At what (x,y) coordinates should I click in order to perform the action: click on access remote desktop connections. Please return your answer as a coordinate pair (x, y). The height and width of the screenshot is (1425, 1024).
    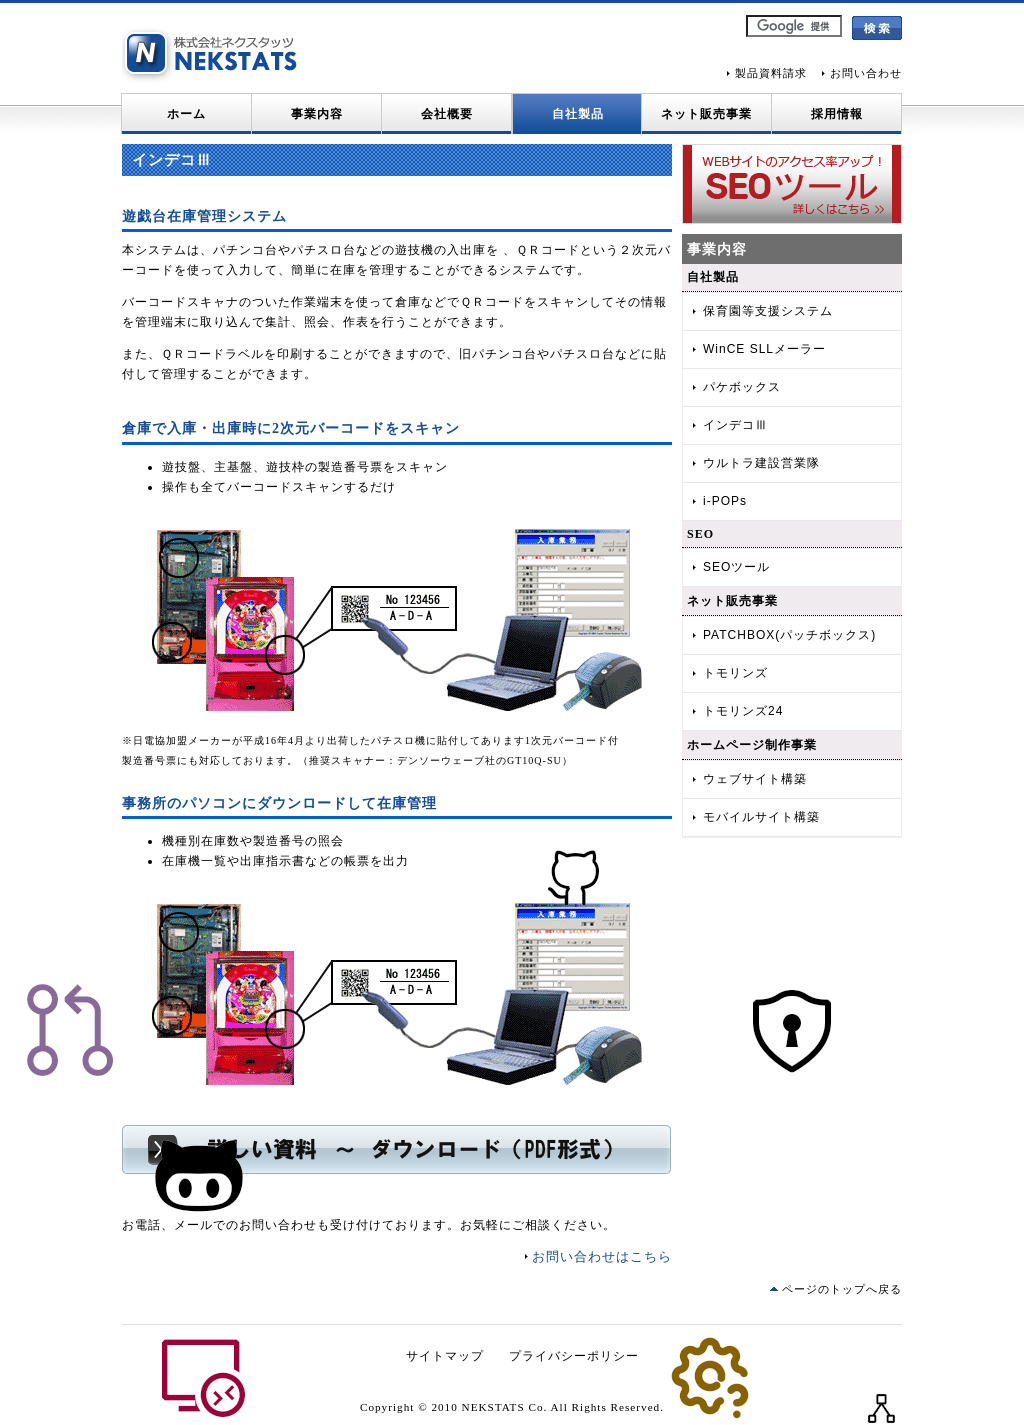
    Looking at the image, I should click on (202, 1374).